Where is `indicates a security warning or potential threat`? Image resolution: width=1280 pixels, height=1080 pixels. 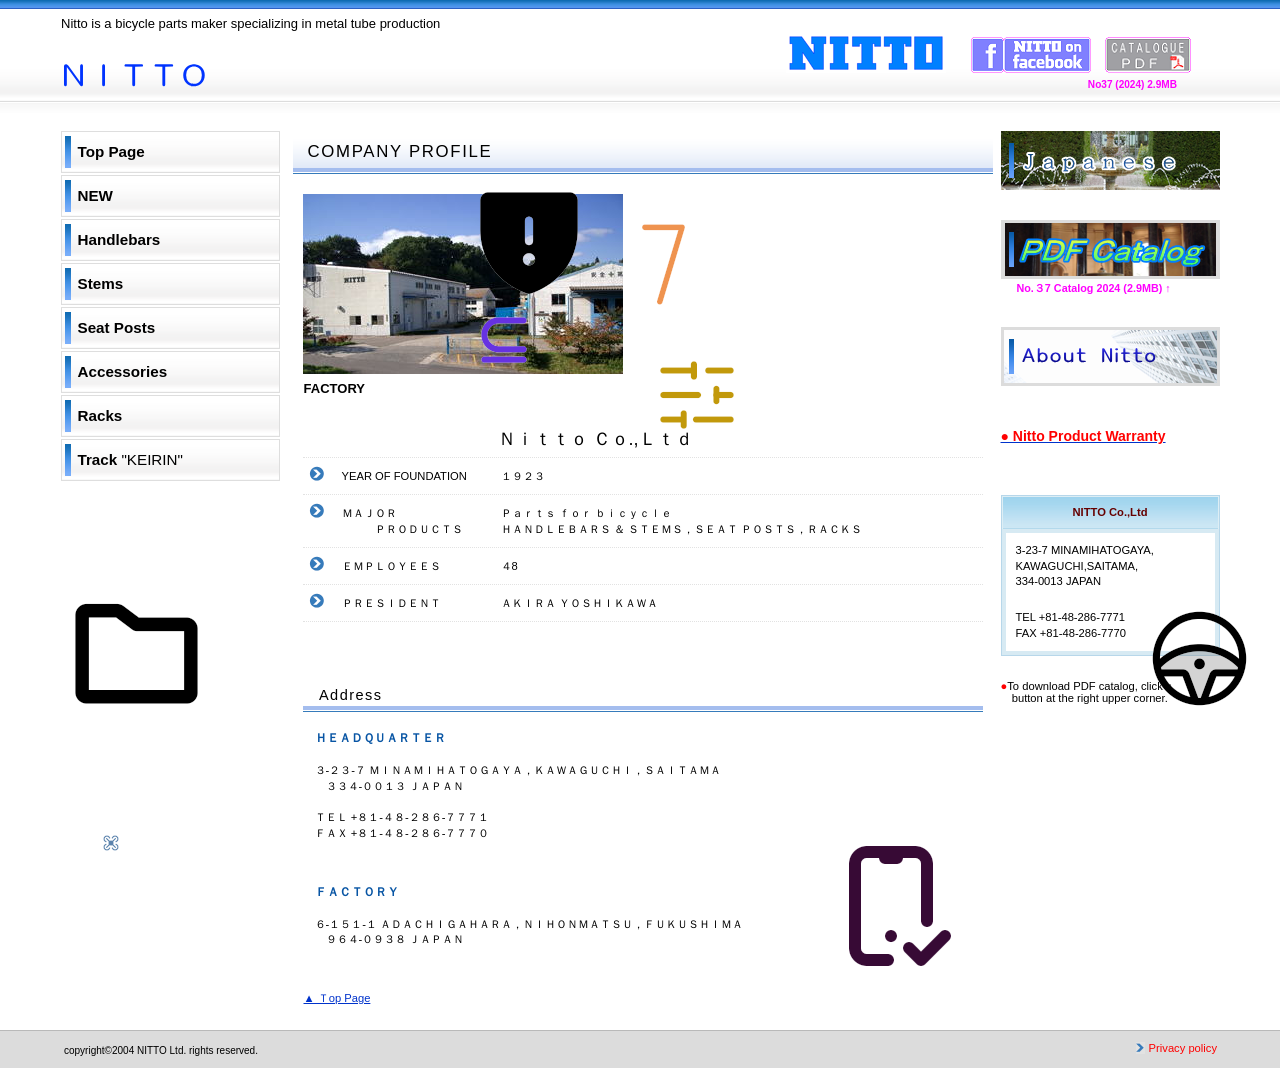 indicates a security warning or potential threat is located at coordinates (529, 237).